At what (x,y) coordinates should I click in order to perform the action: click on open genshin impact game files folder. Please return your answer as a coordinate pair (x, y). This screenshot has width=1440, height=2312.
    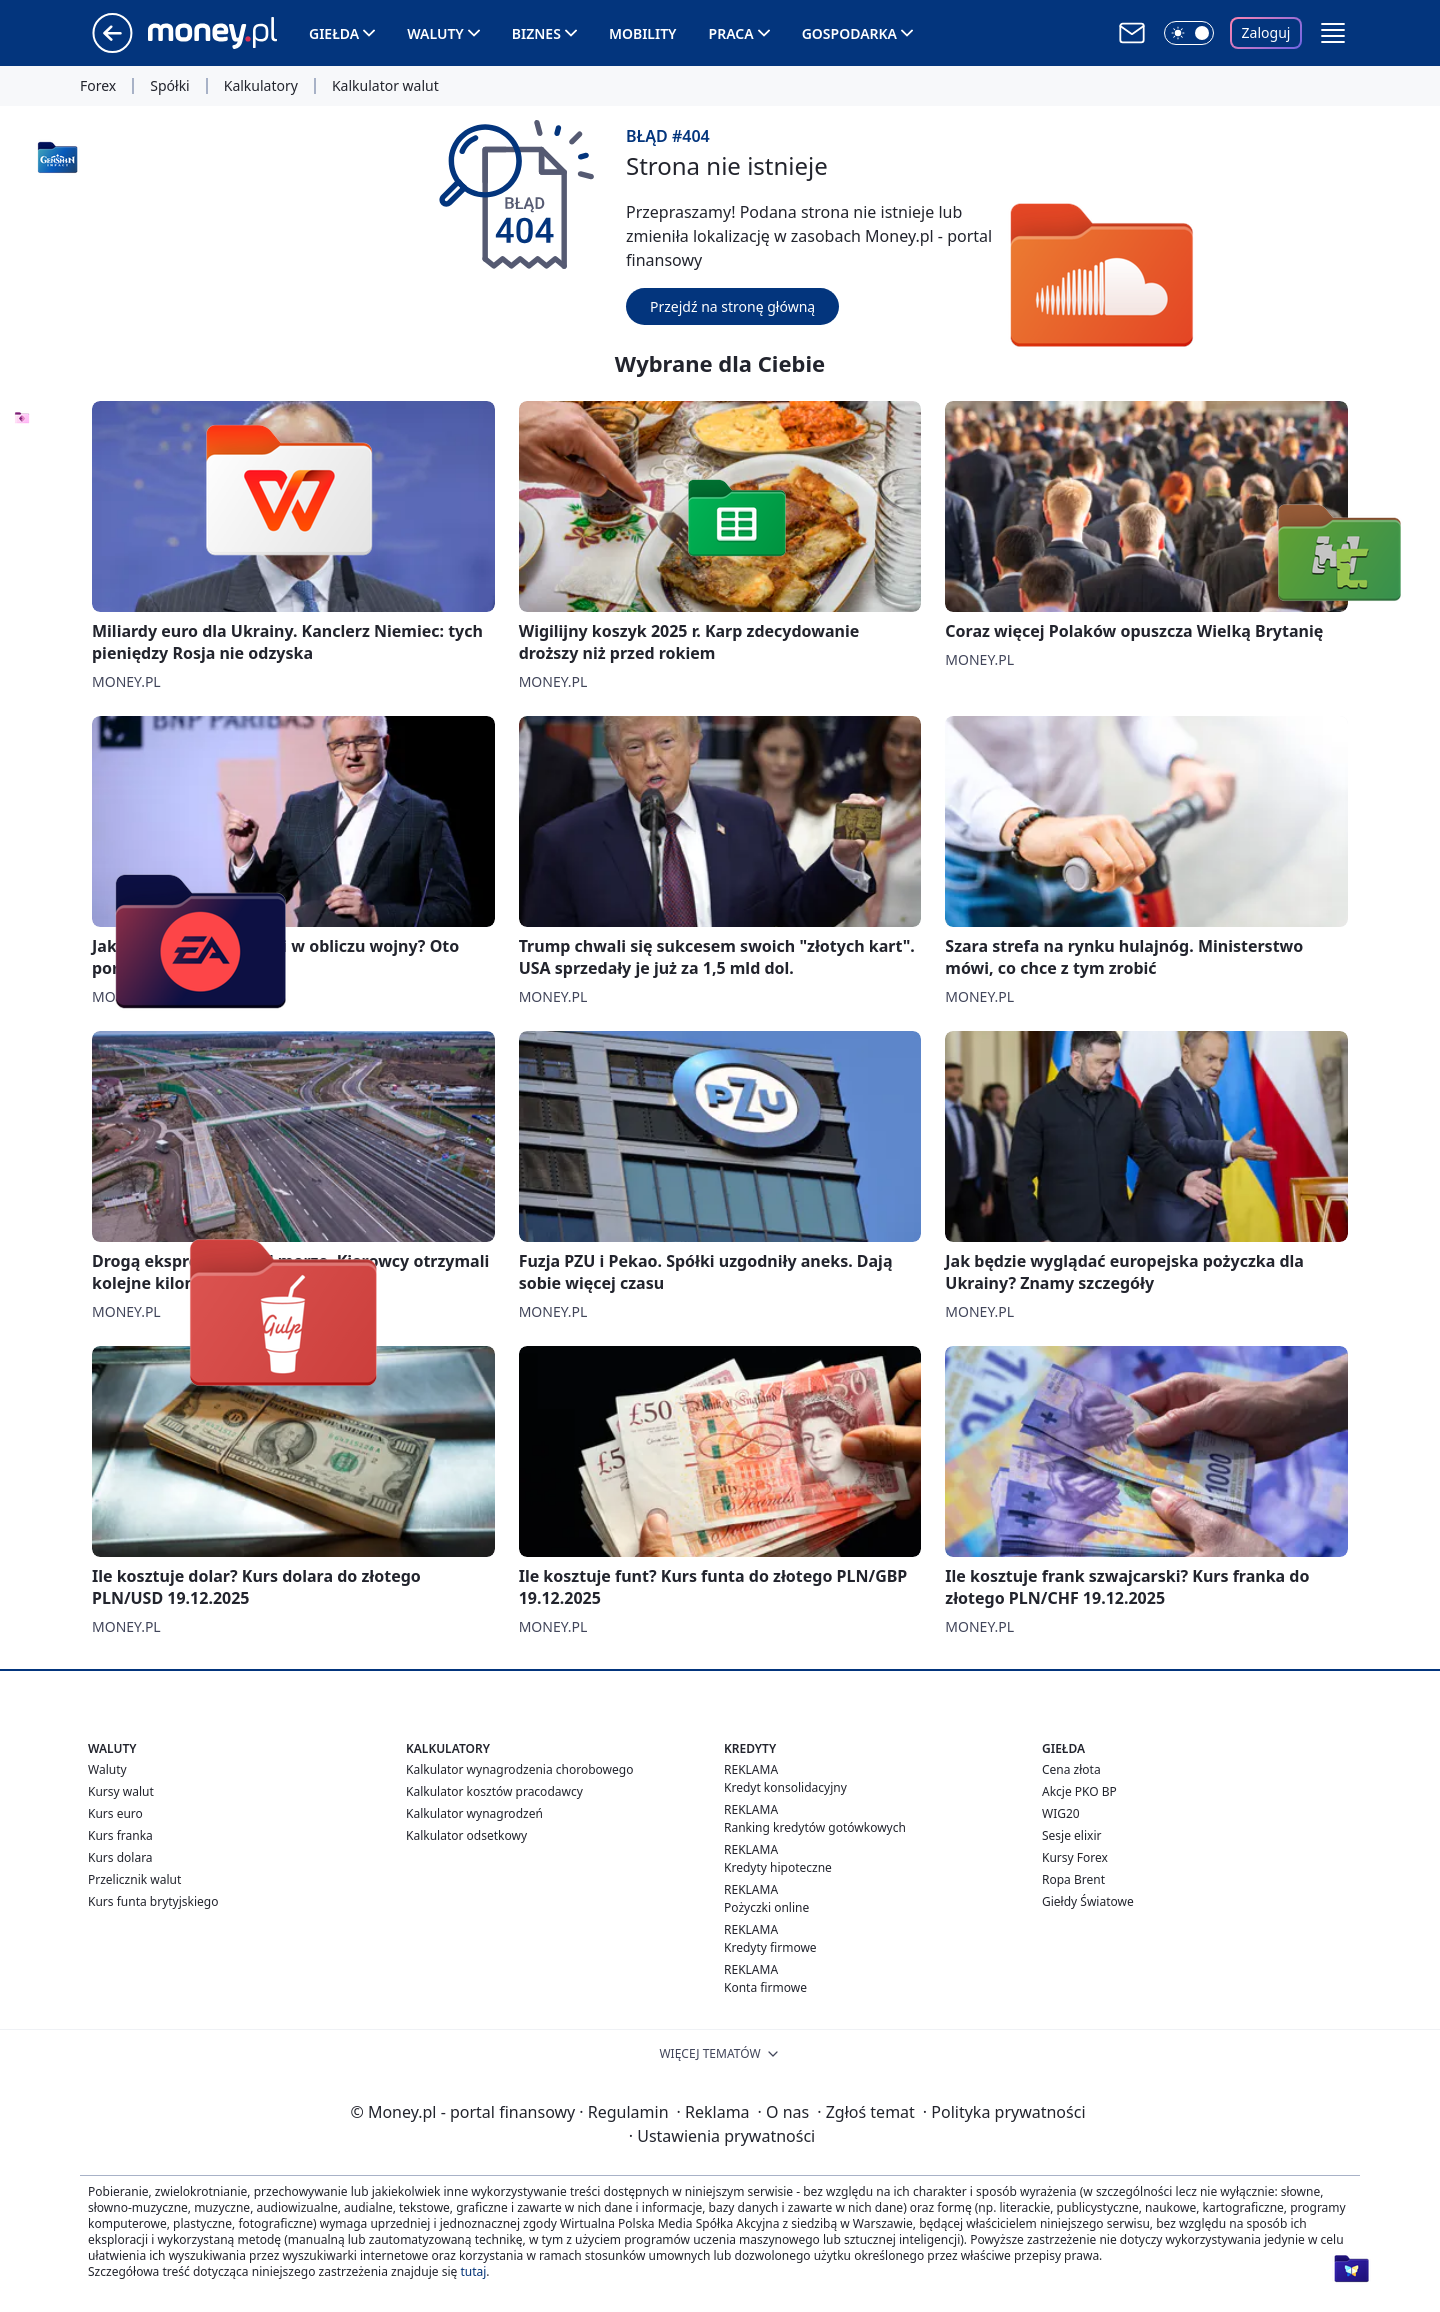
    Looking at the image, I should click on (57, 158).